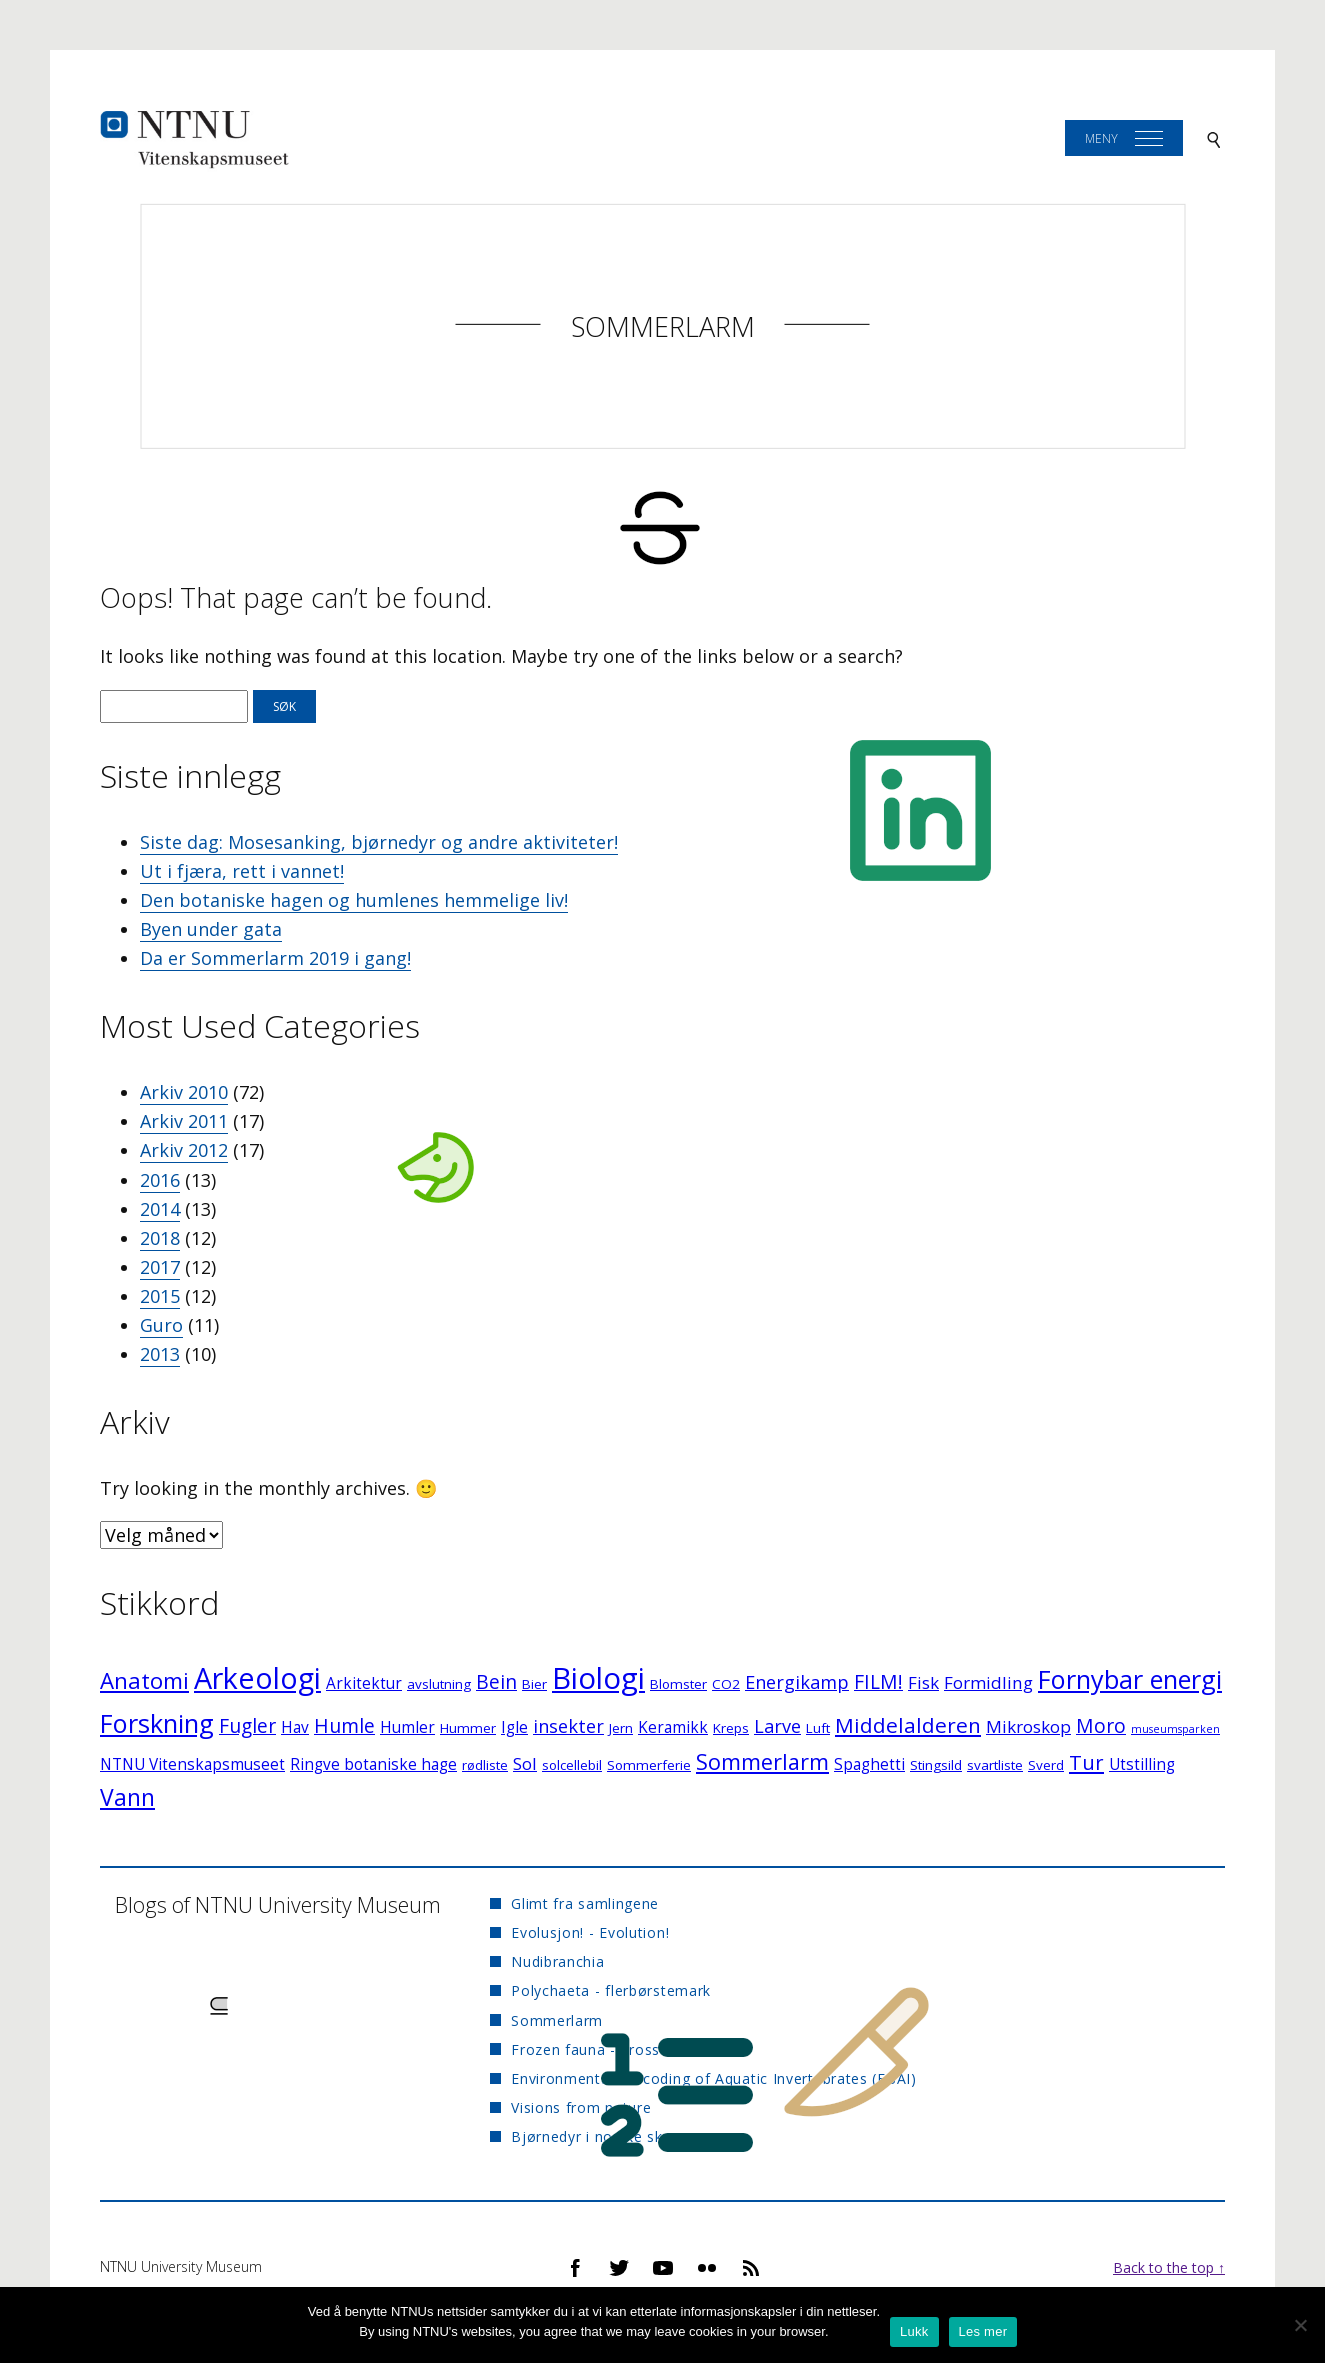 This screenshot has height=2363, width=1325. What do you see at coordinates (438, 1167) in the screenshot?
I see `access equestrian or horse-related features` at bounding box center [438, 1167].